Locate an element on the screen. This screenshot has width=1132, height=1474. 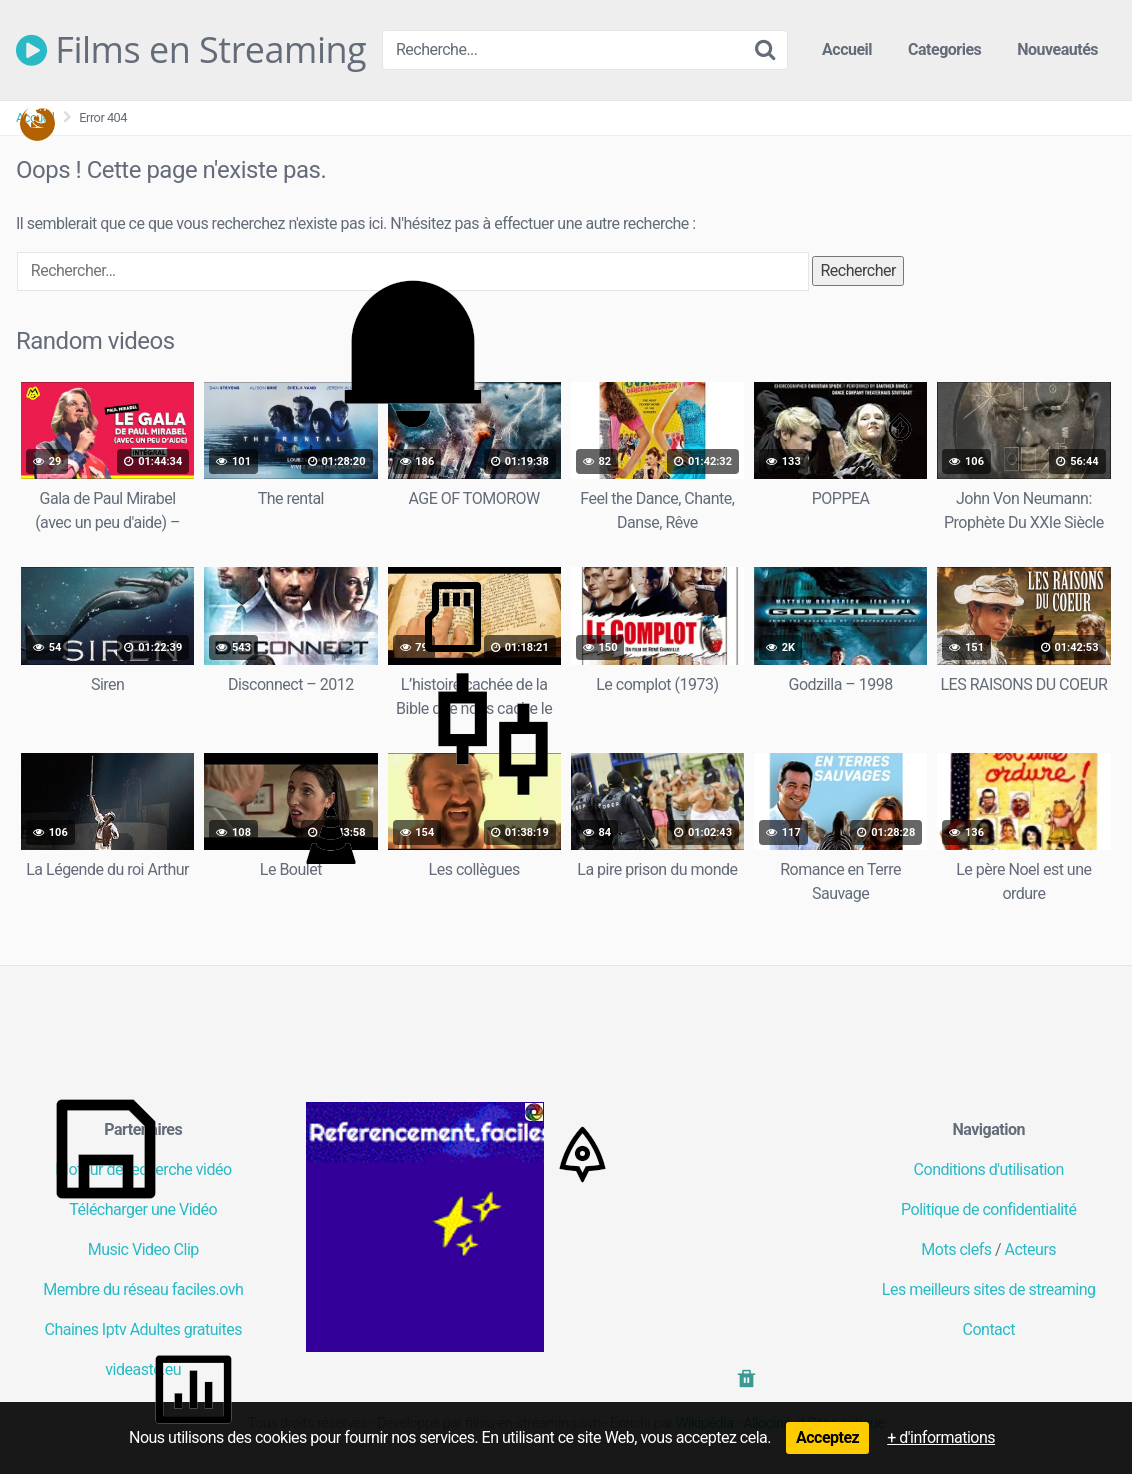
save current file or document is located at coordinates (106, 1149).